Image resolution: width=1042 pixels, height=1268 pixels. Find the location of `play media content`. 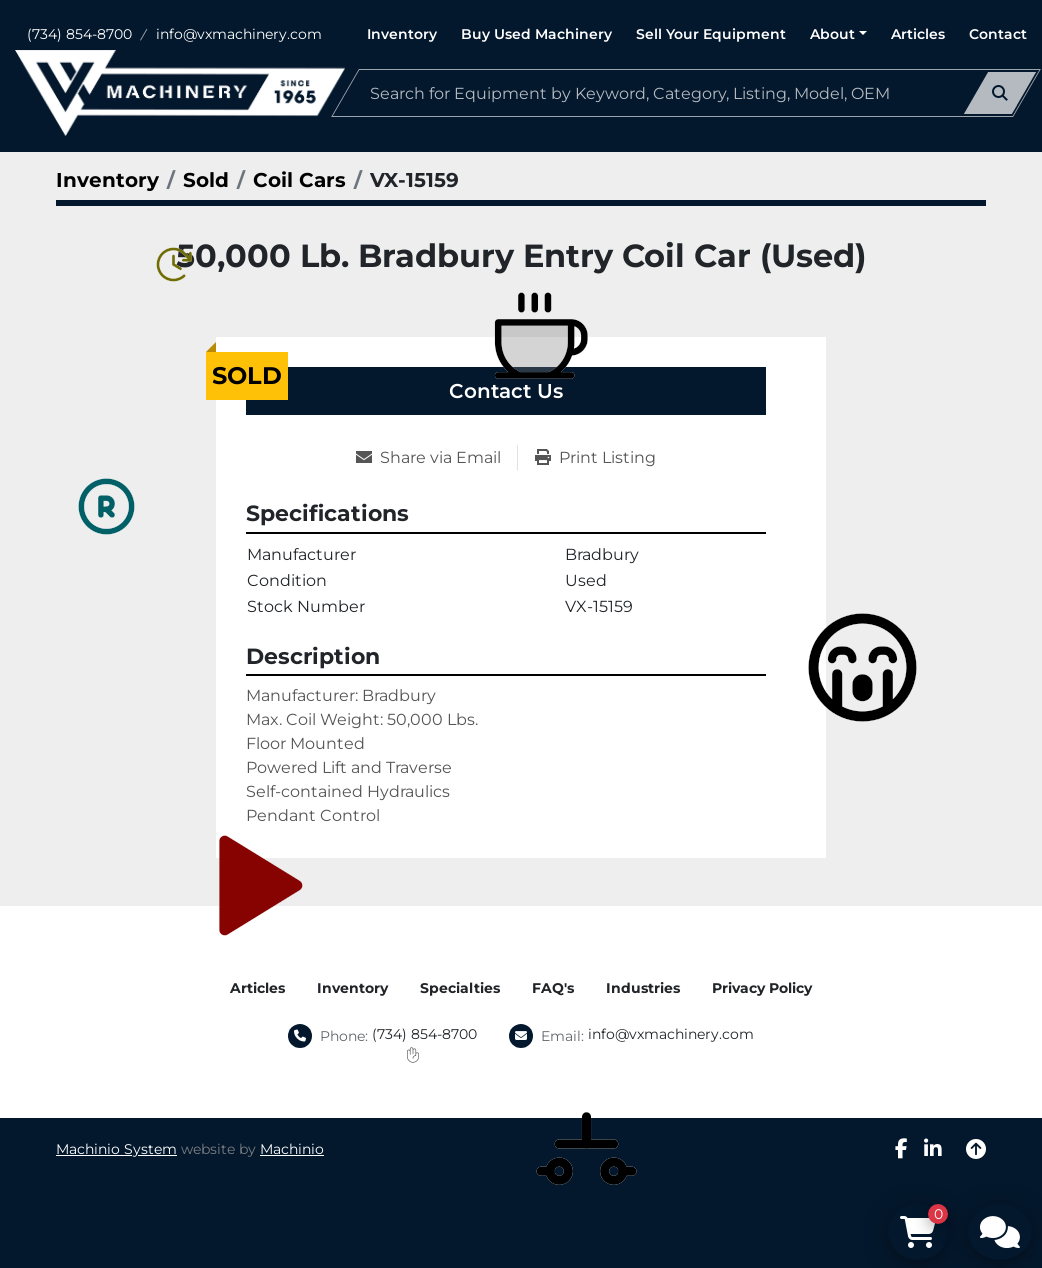

play media content is located at coordinates (252, 885).